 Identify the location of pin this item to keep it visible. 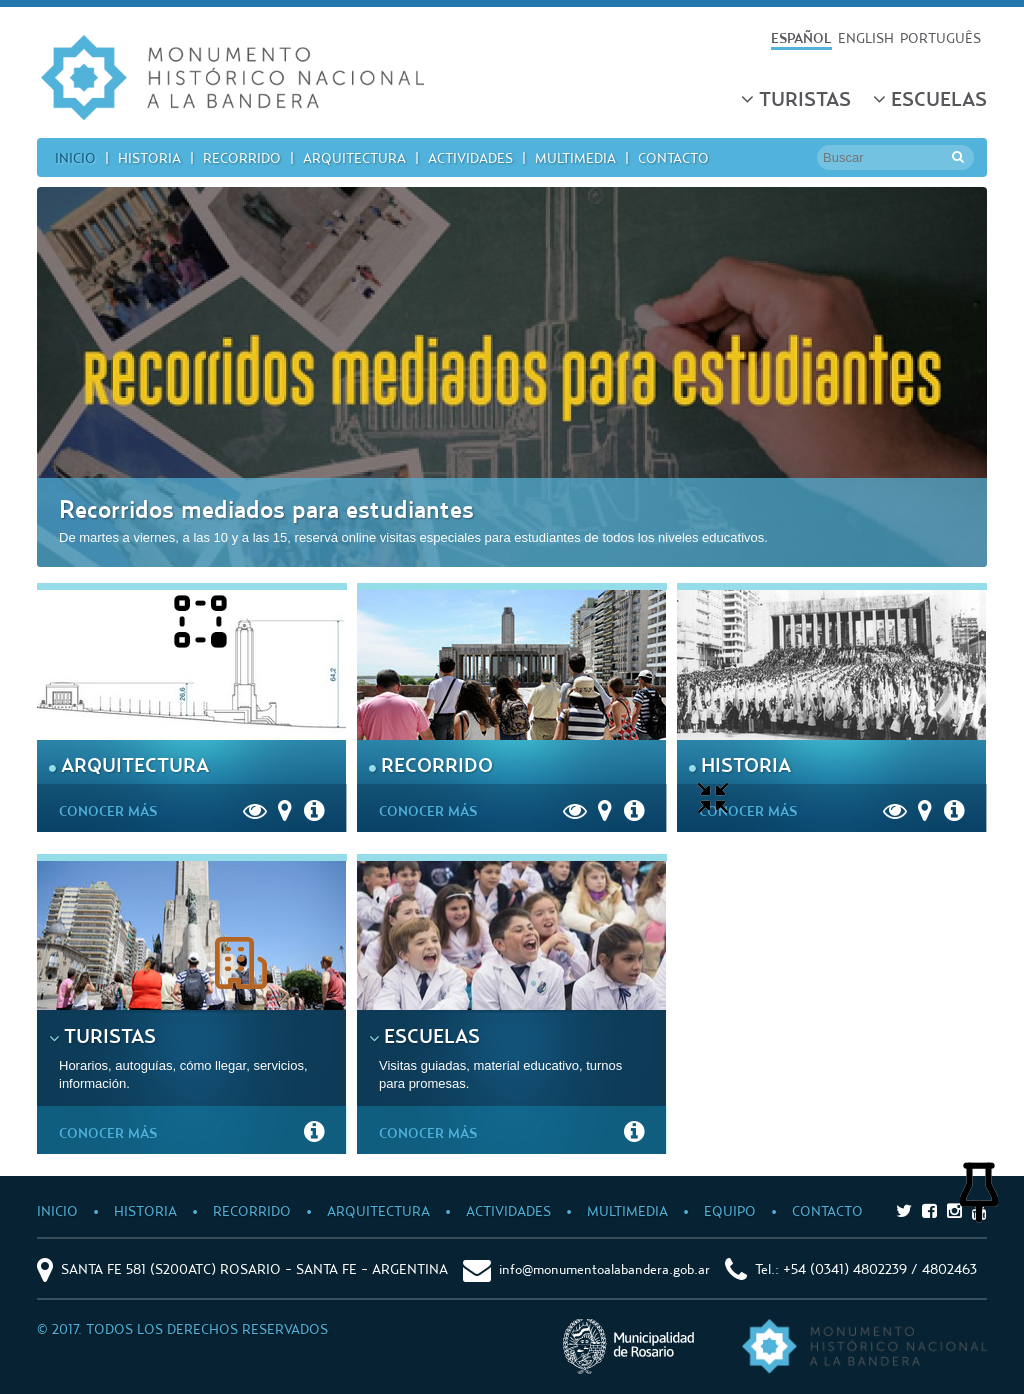
(979, 1191).